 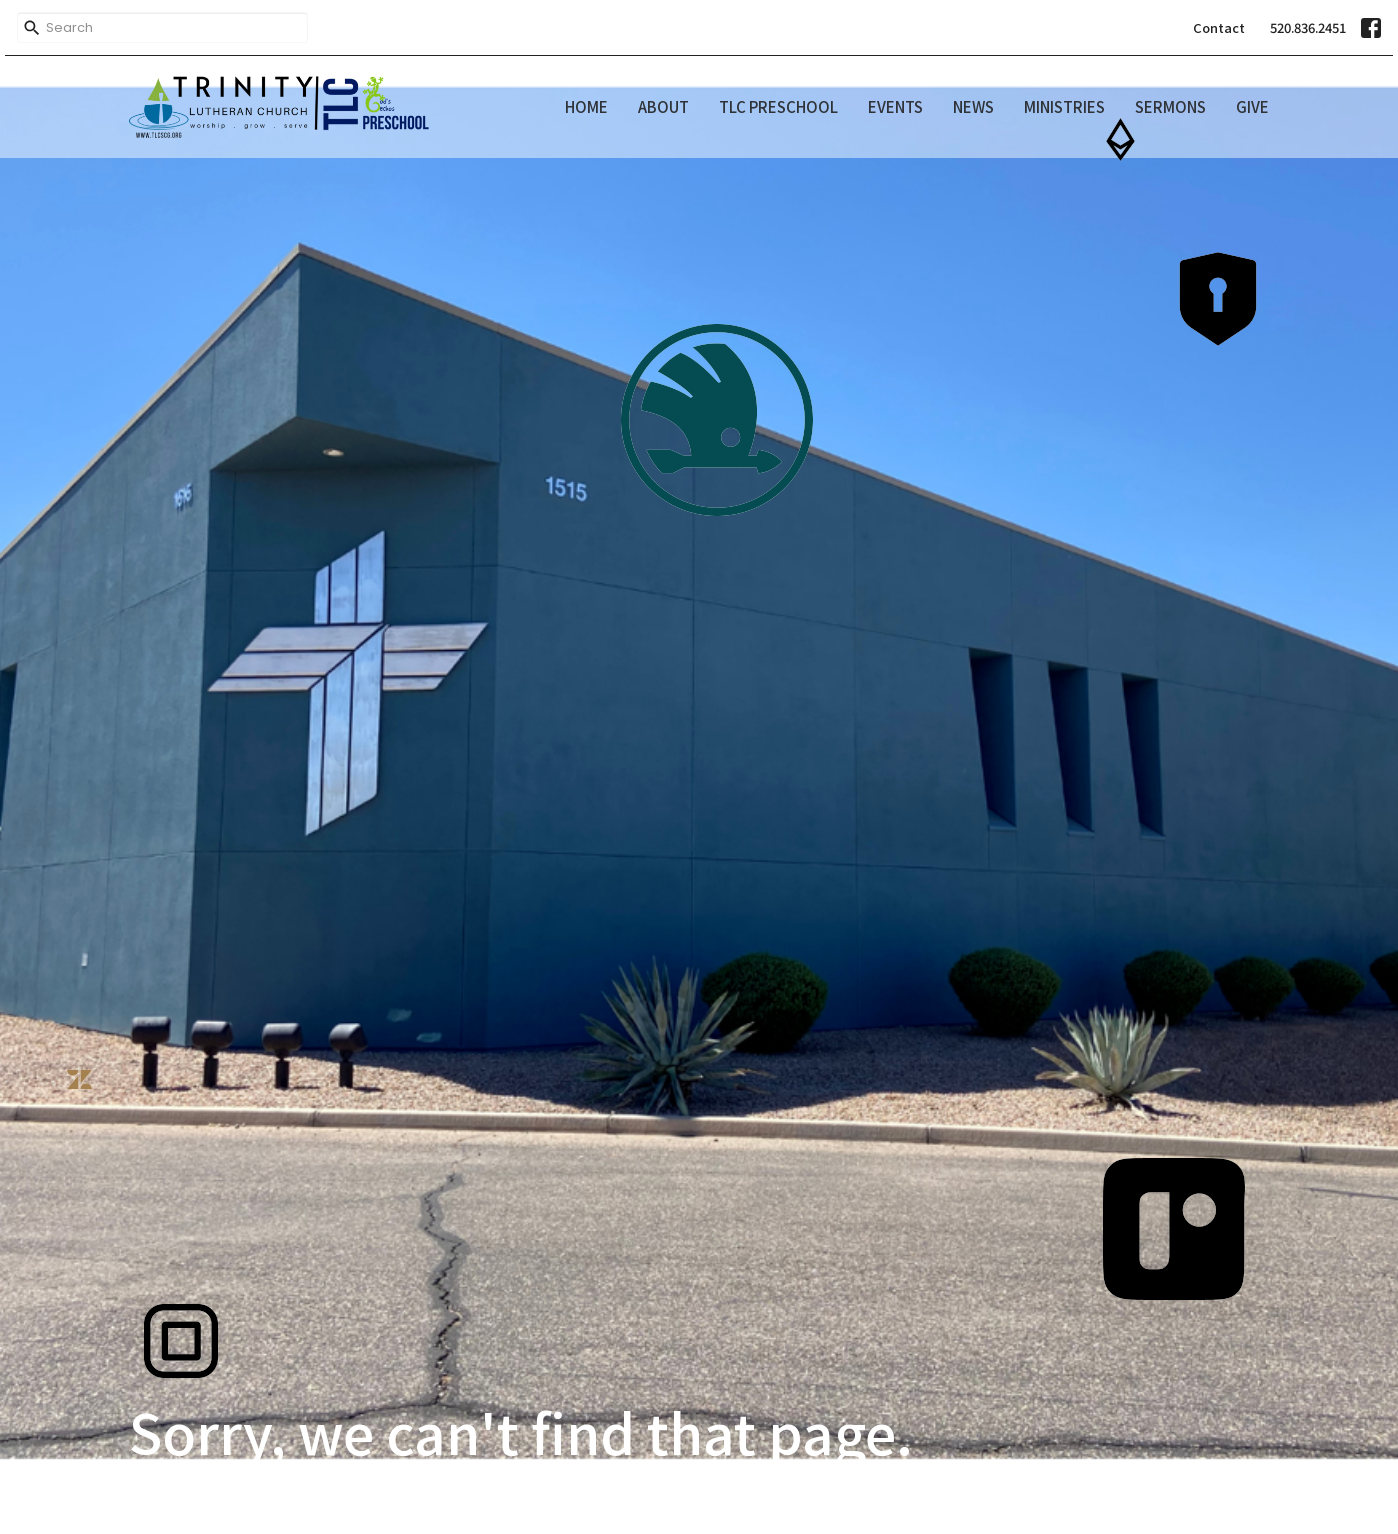 What do you see at coordinates (717, 420) in the screenshot?
I see `Škoda brand logo` at bounding box center [717, 420].